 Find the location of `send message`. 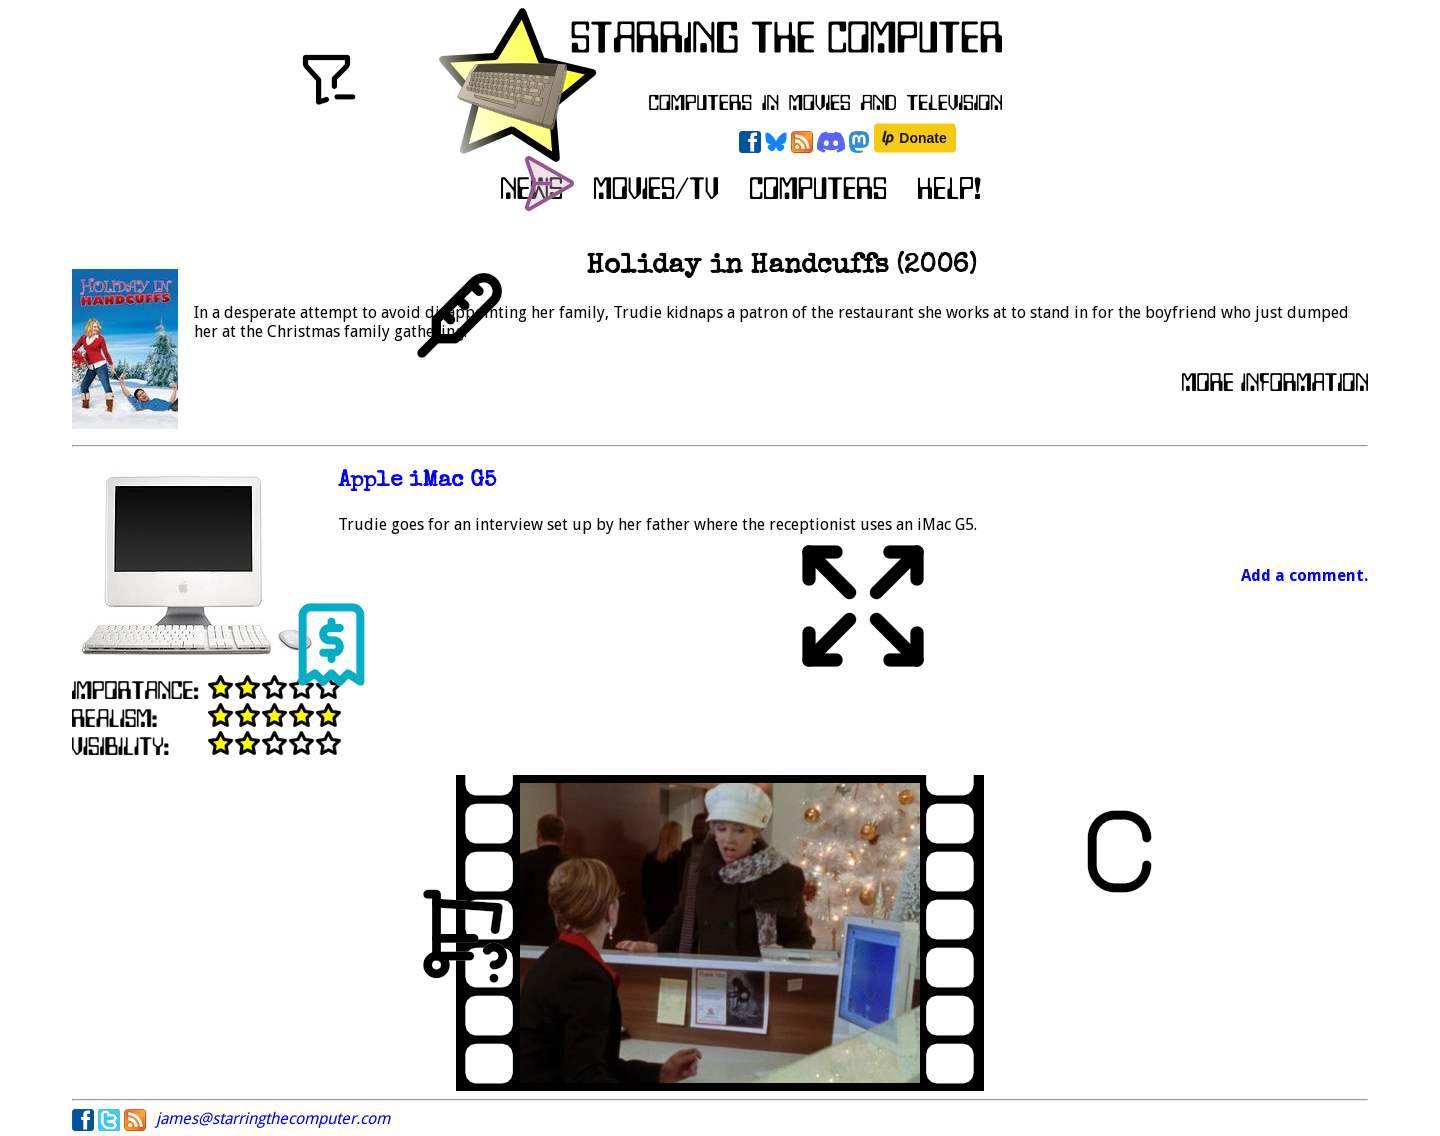

send message is located at coordinates (546, 183).